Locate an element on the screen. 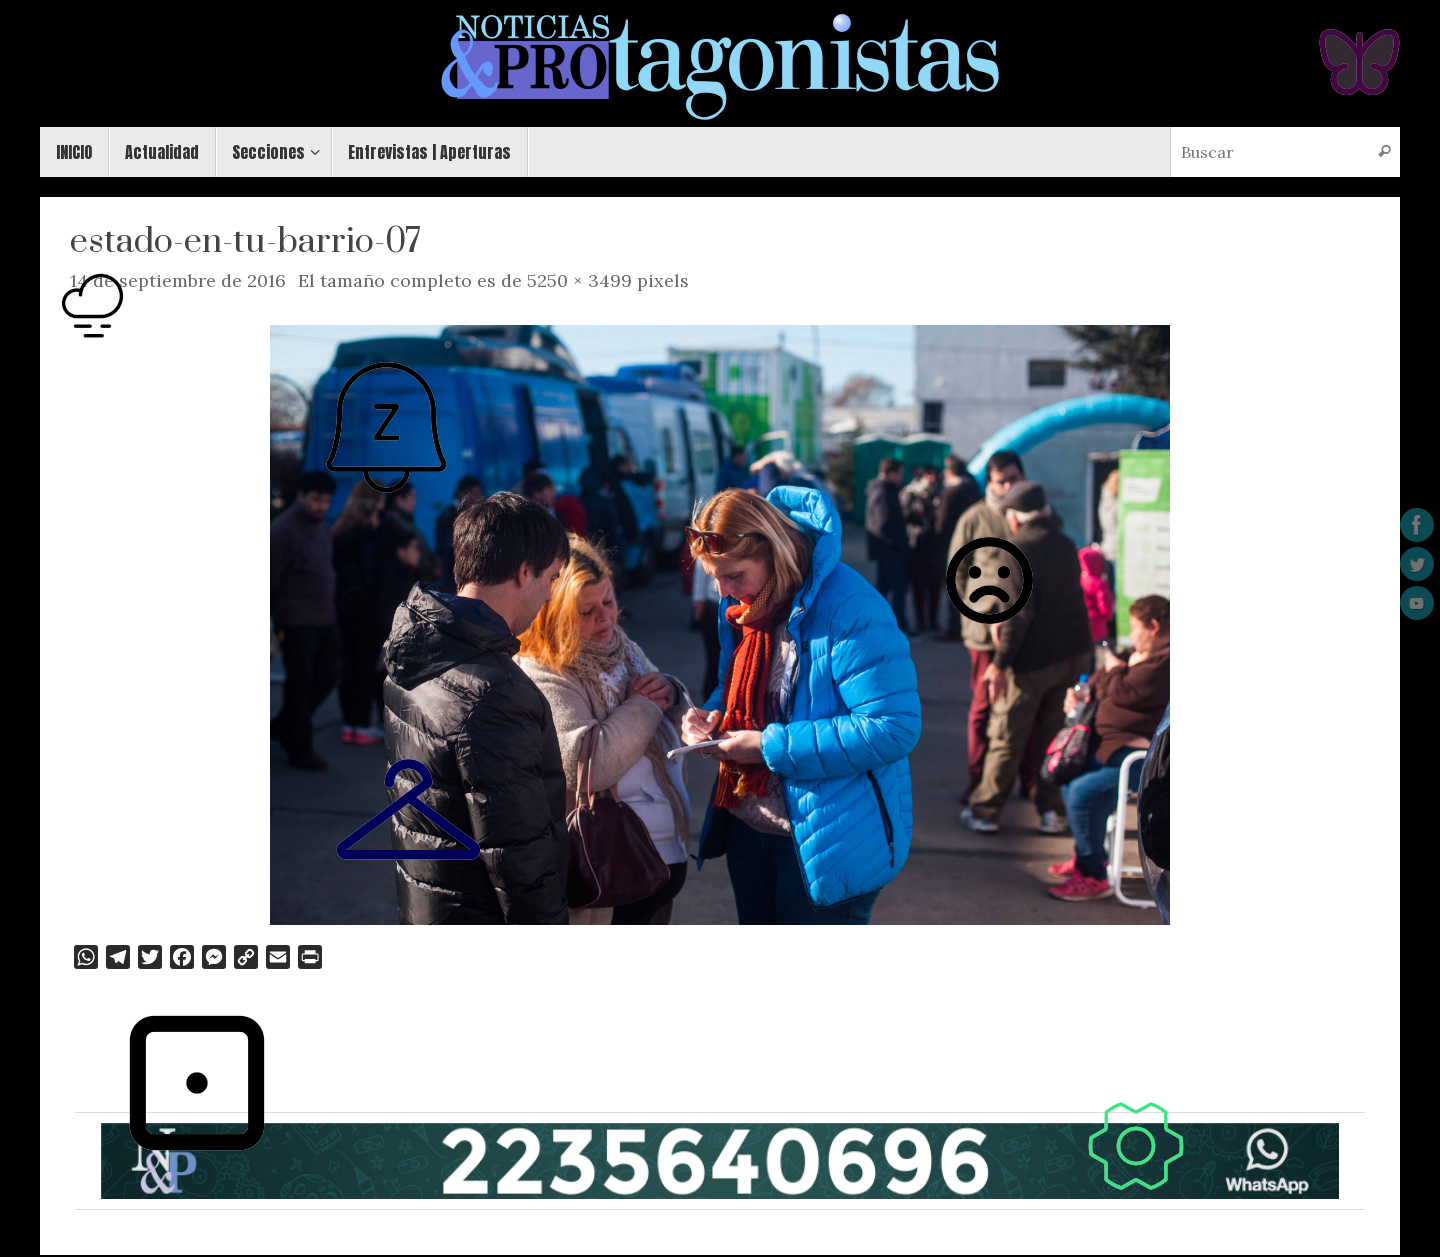 This screenshot has height=1257, width=1440. indicates a transformation or metamorphosis feature is located at coordinates (1359, 60).